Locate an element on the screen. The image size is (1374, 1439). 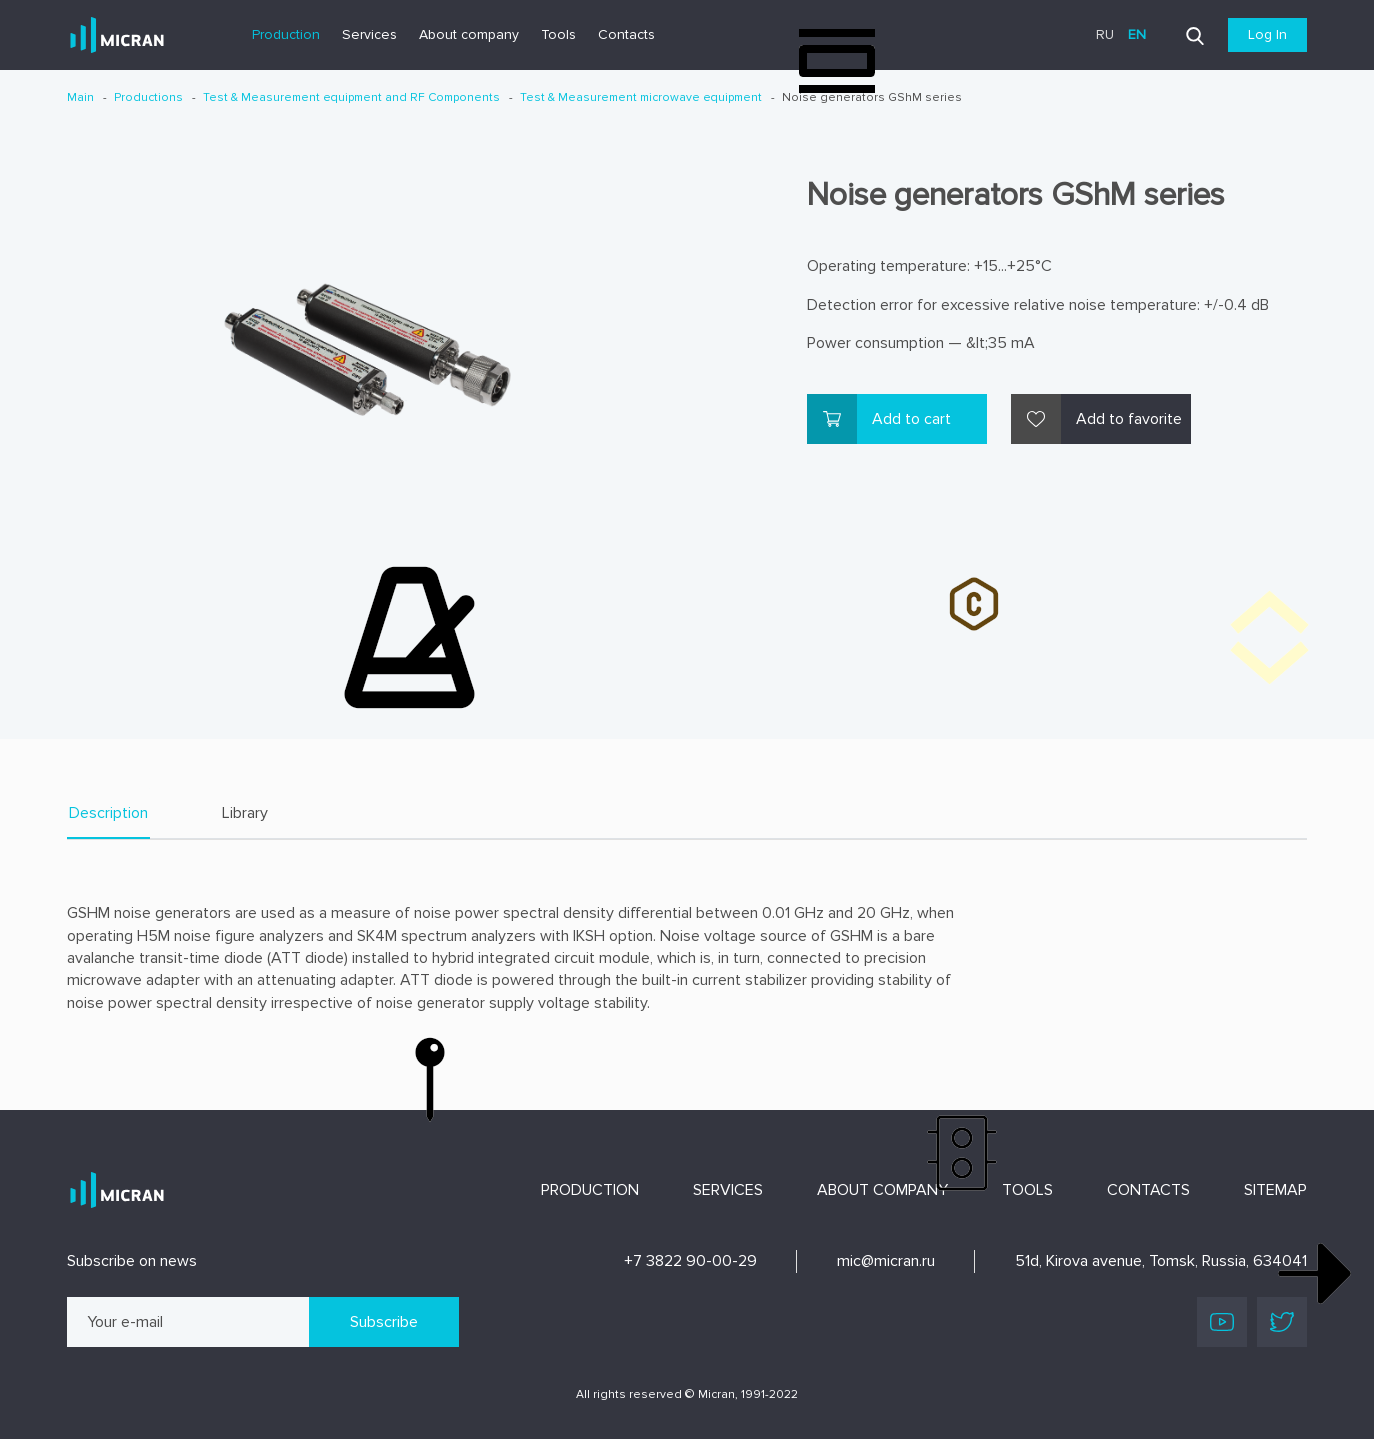
indicates copyright status or protected content is located at coordinates (974, 604).